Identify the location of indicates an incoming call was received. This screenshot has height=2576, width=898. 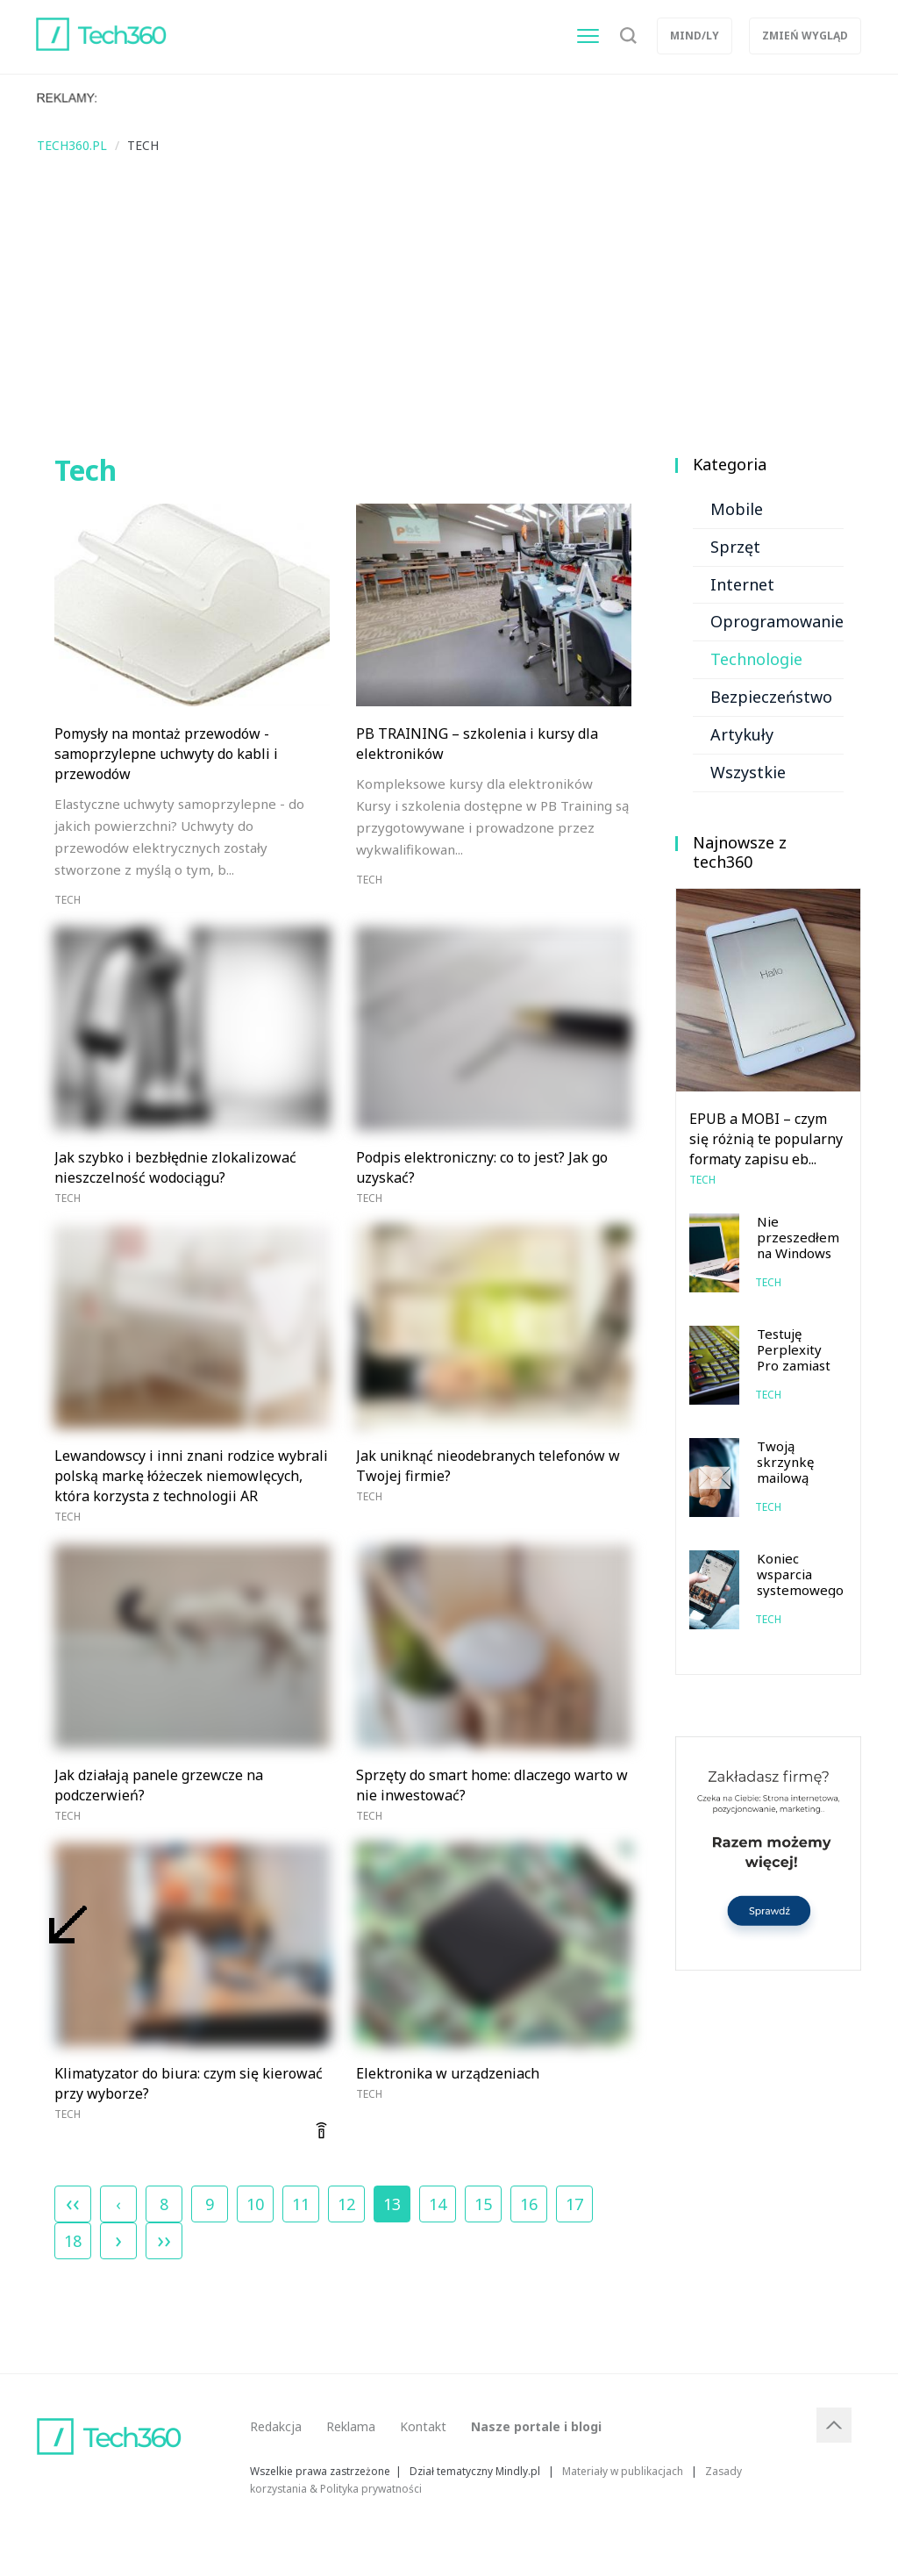
(67, 1925).